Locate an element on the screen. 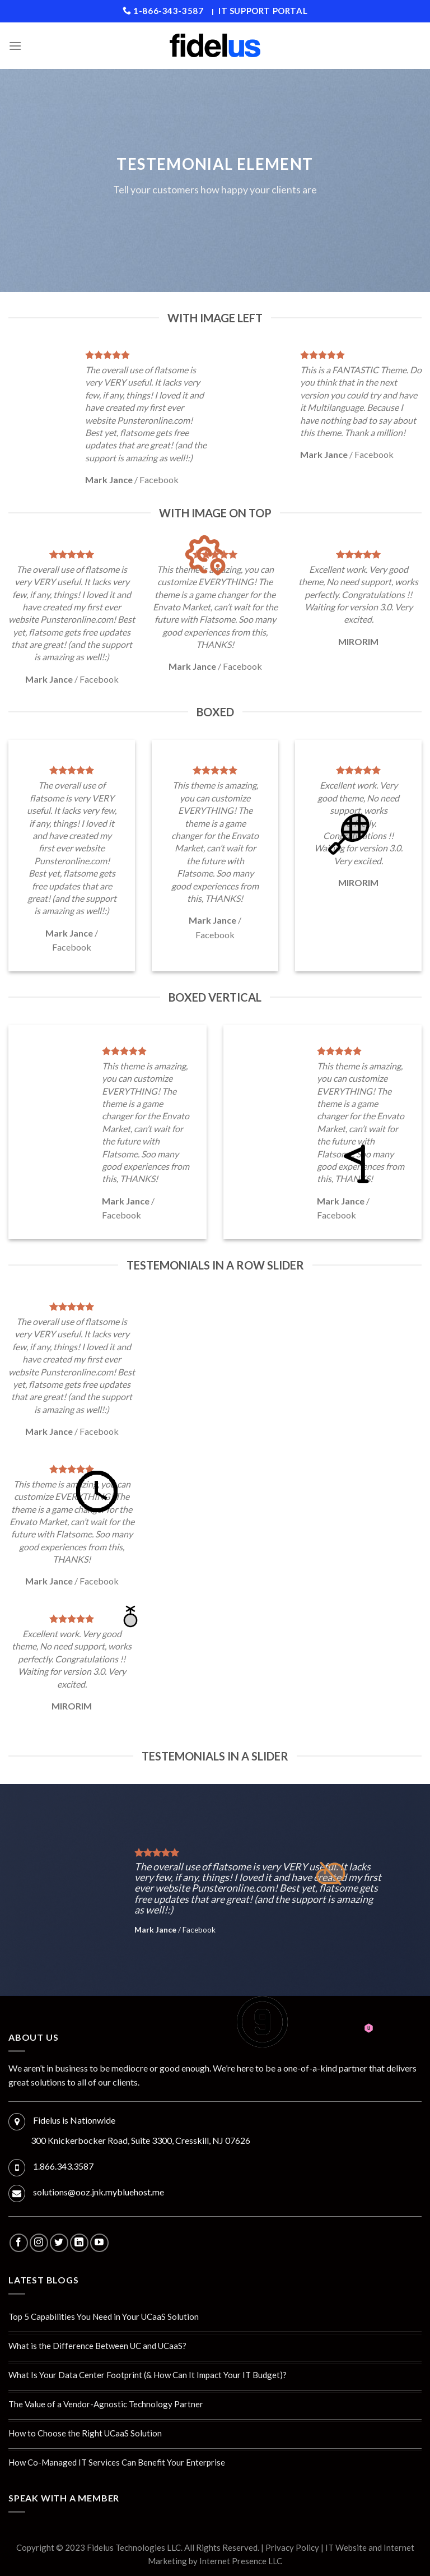  indicates item number 9 in a numbered list or sequence is located at coordinates (262, 2022).